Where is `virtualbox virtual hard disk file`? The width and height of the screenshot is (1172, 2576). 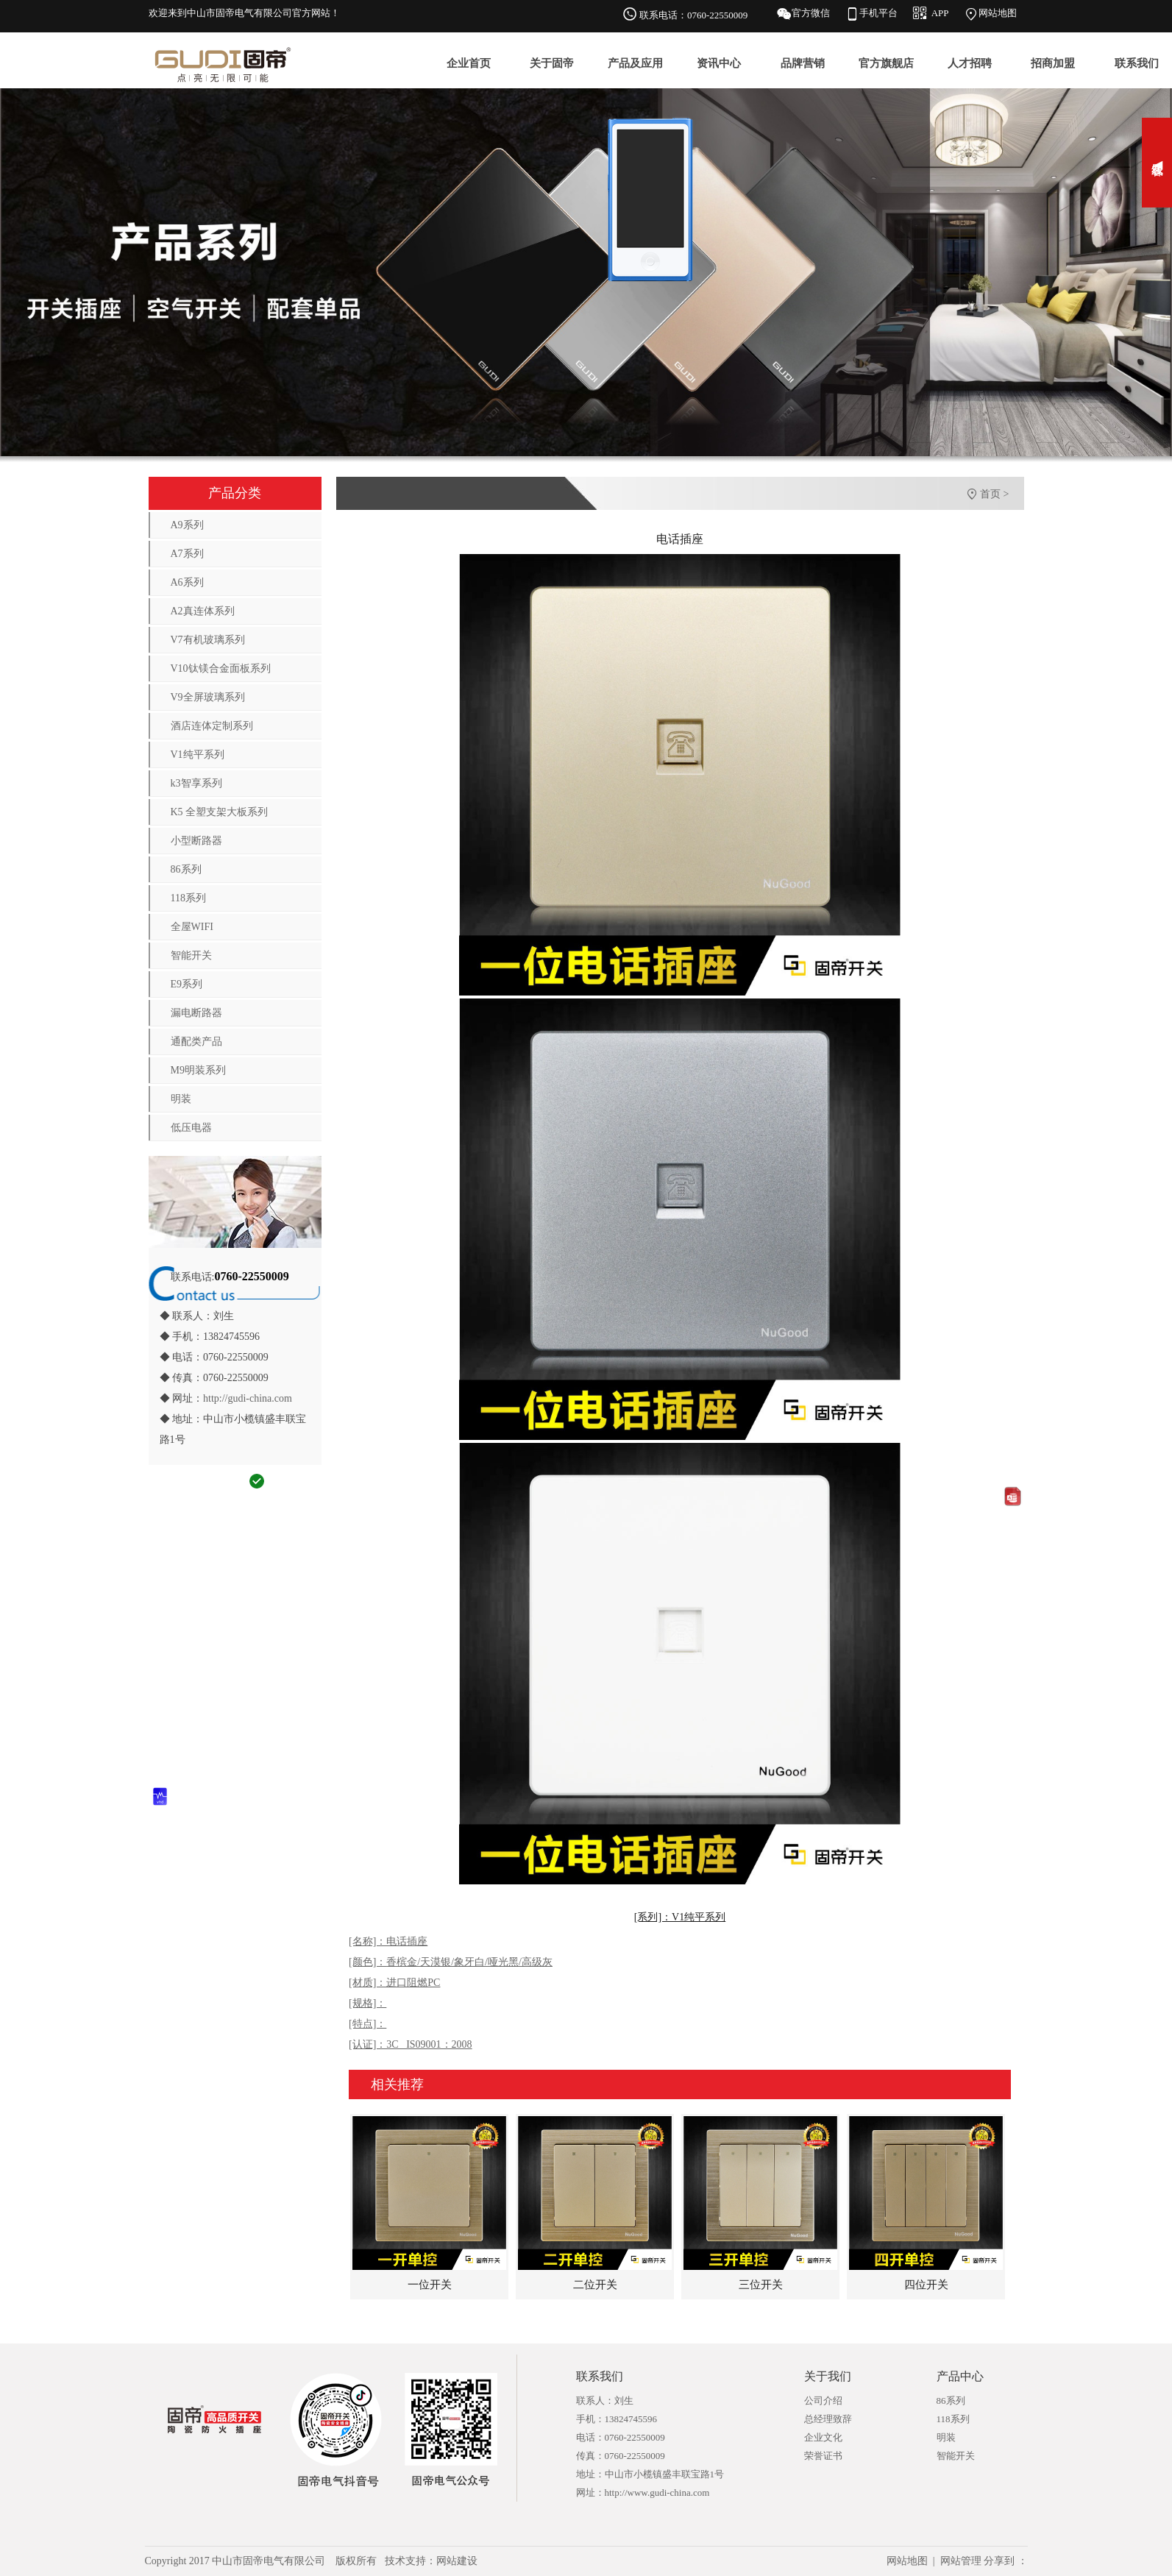 virtualbox virtual hard disk file is located at coordinates (160, 1796).